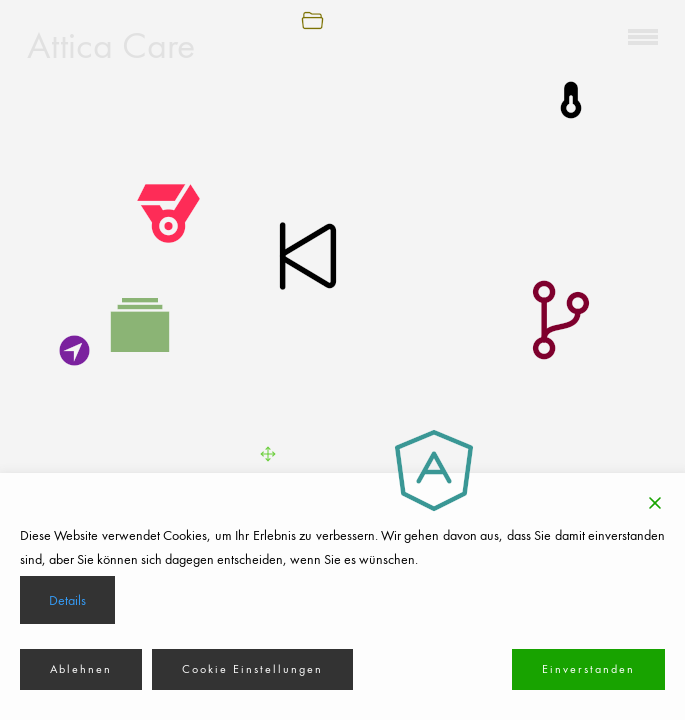 The height and width of the screenshot is (720, 685). I want to click on view repository branches, so click(561, 320).